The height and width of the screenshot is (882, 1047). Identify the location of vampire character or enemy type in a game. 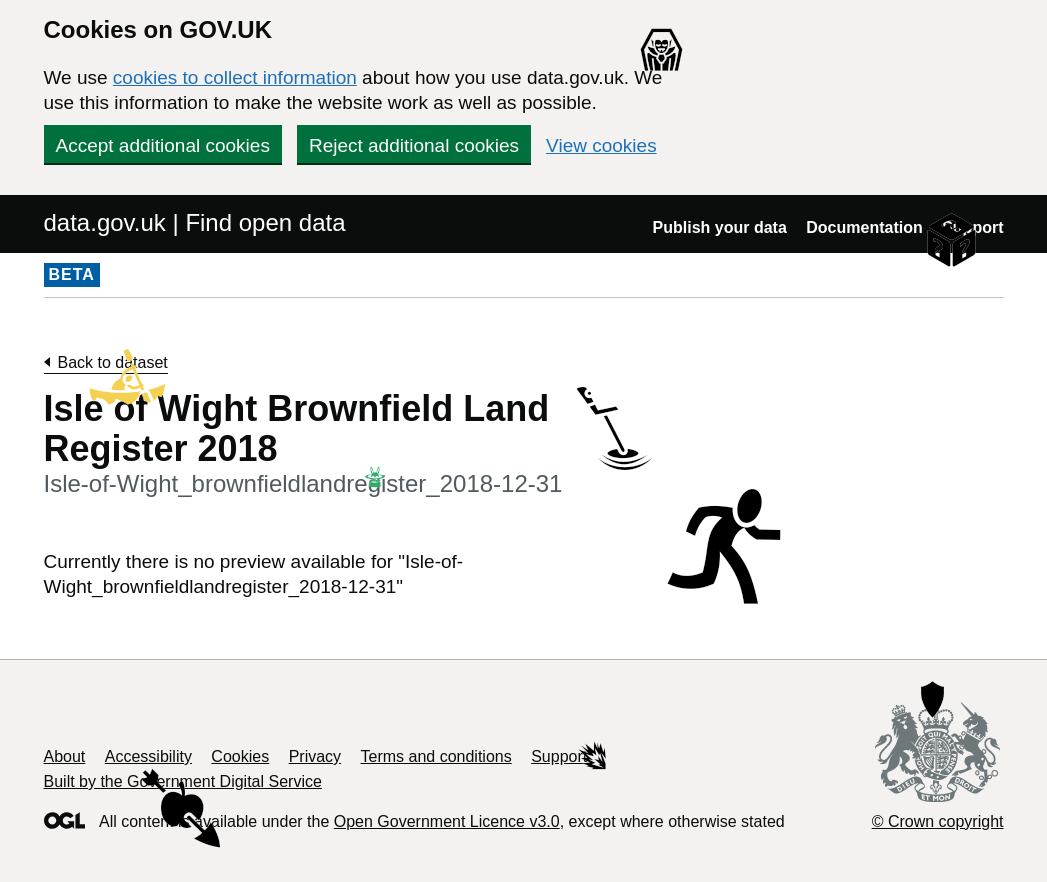
(661, 49).